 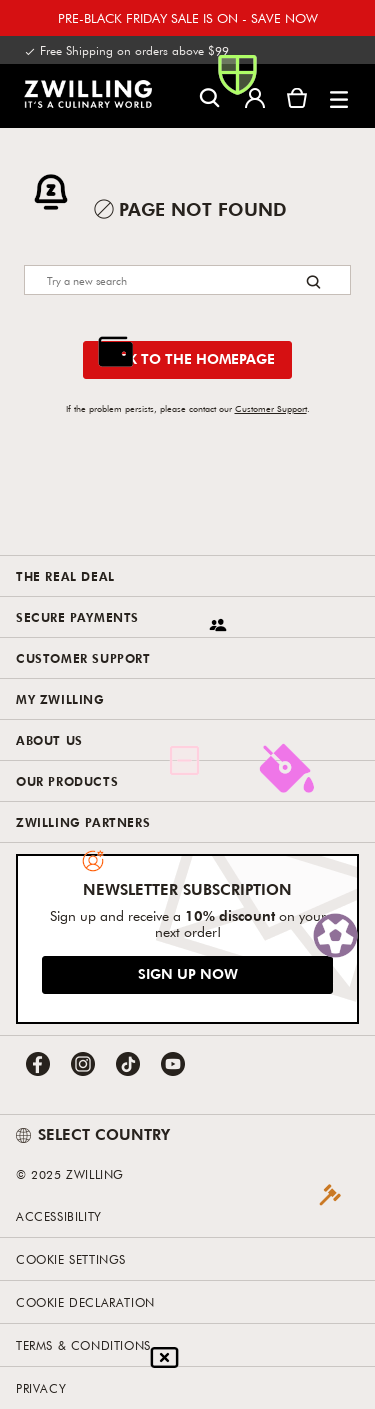 I want to click on view contacts or friends list, so click(x=218, y=625).